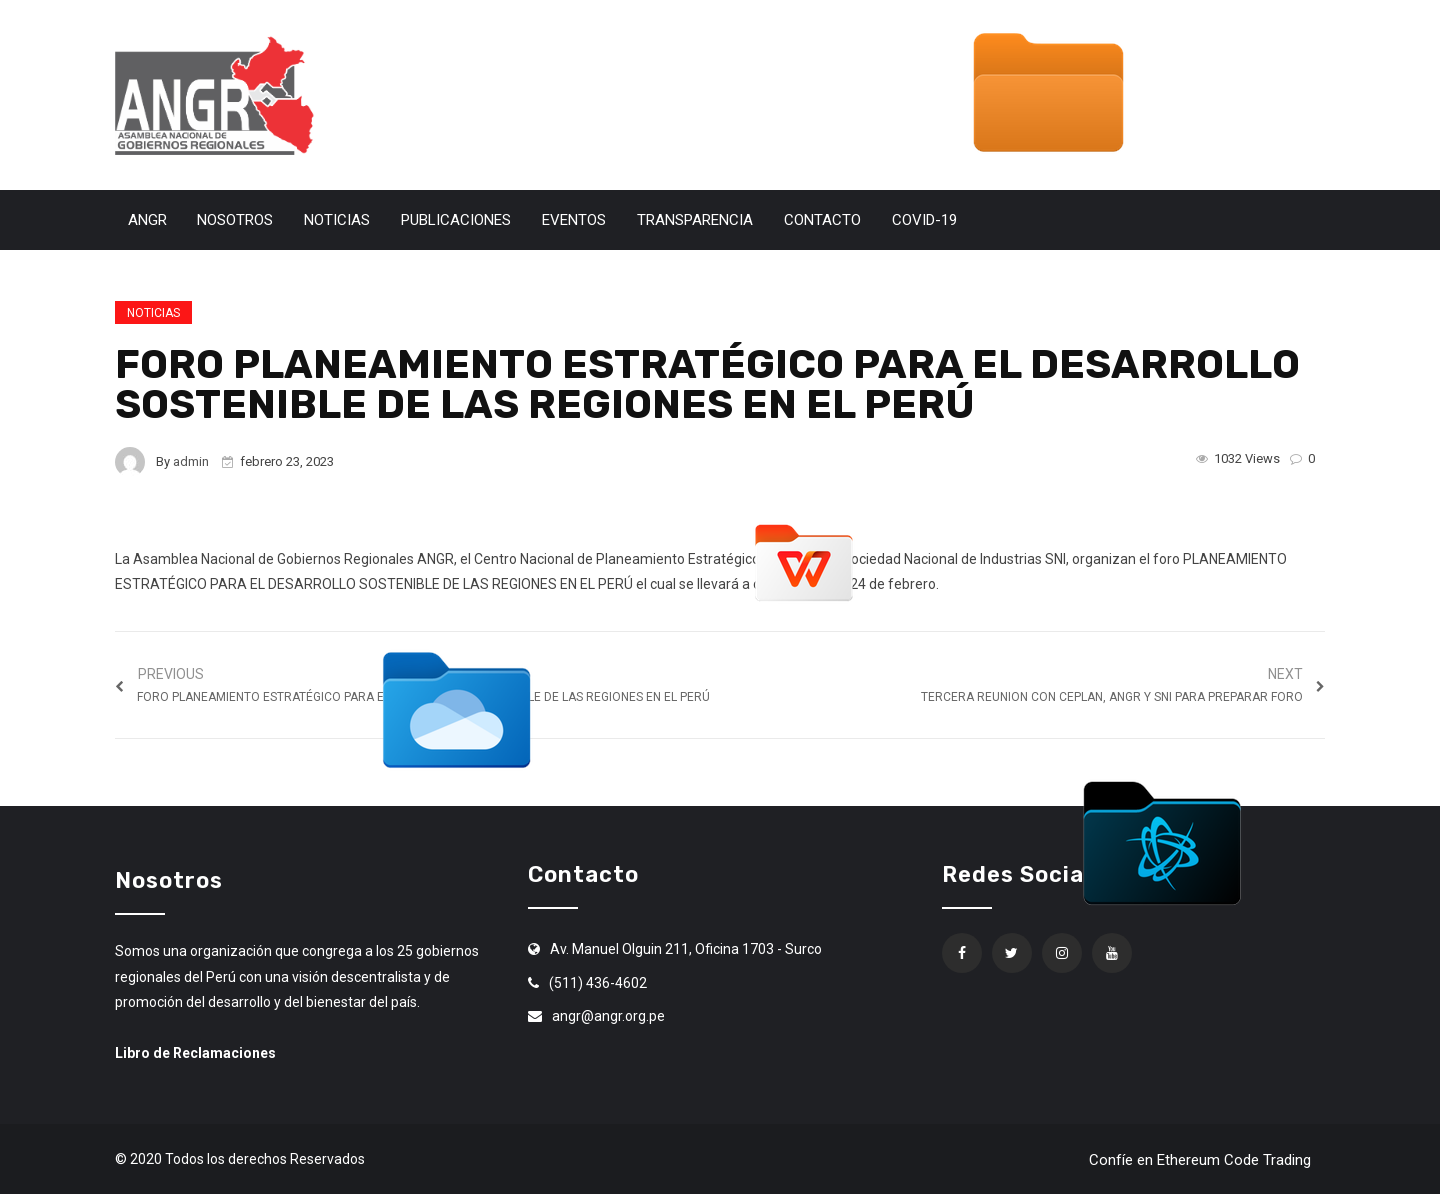 Image resolution: width=1440 pixels, height=1194 pixels. Describe the element at coordinates (1048, 92) in the screenshot. I see `open folder containing files` at that location.